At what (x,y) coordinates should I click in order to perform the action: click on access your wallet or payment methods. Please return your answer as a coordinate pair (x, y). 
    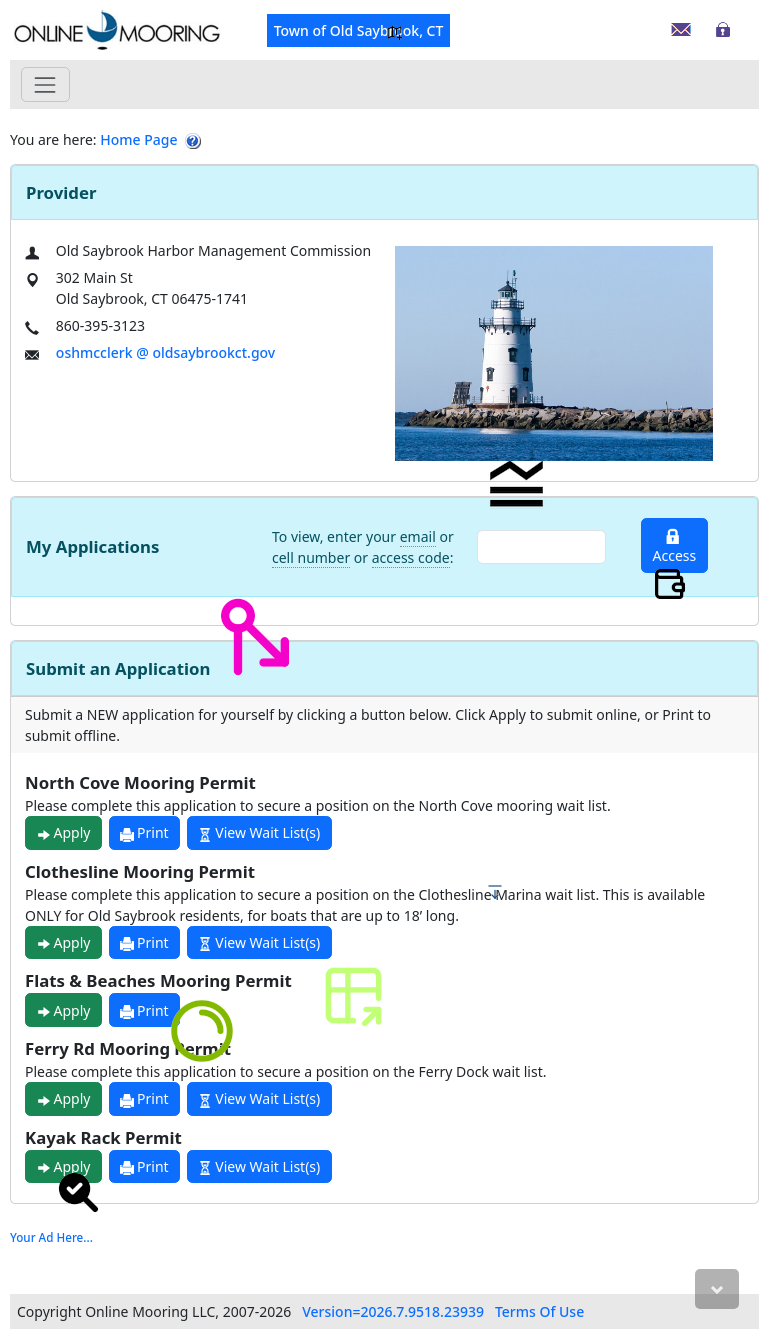
    Looking at the image, I should click on (670, 584).